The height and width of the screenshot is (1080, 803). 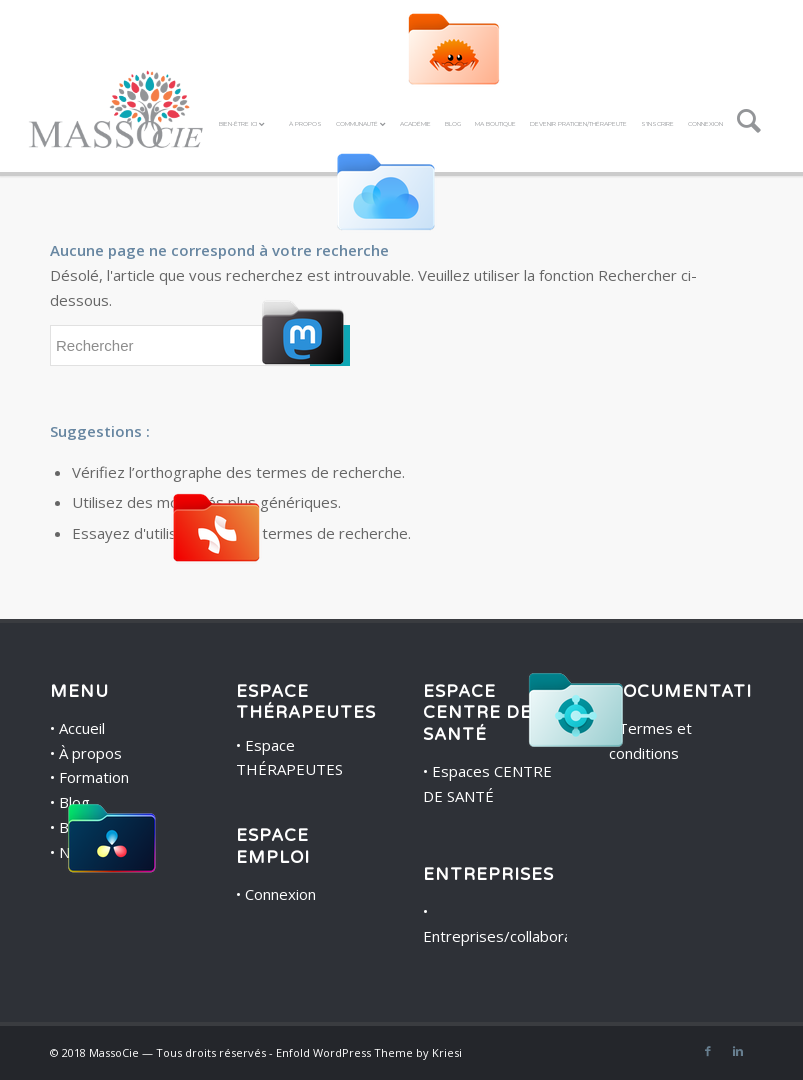 I want to click on open folder containing Xmind mind mapping files, so click(x=216, y=530).